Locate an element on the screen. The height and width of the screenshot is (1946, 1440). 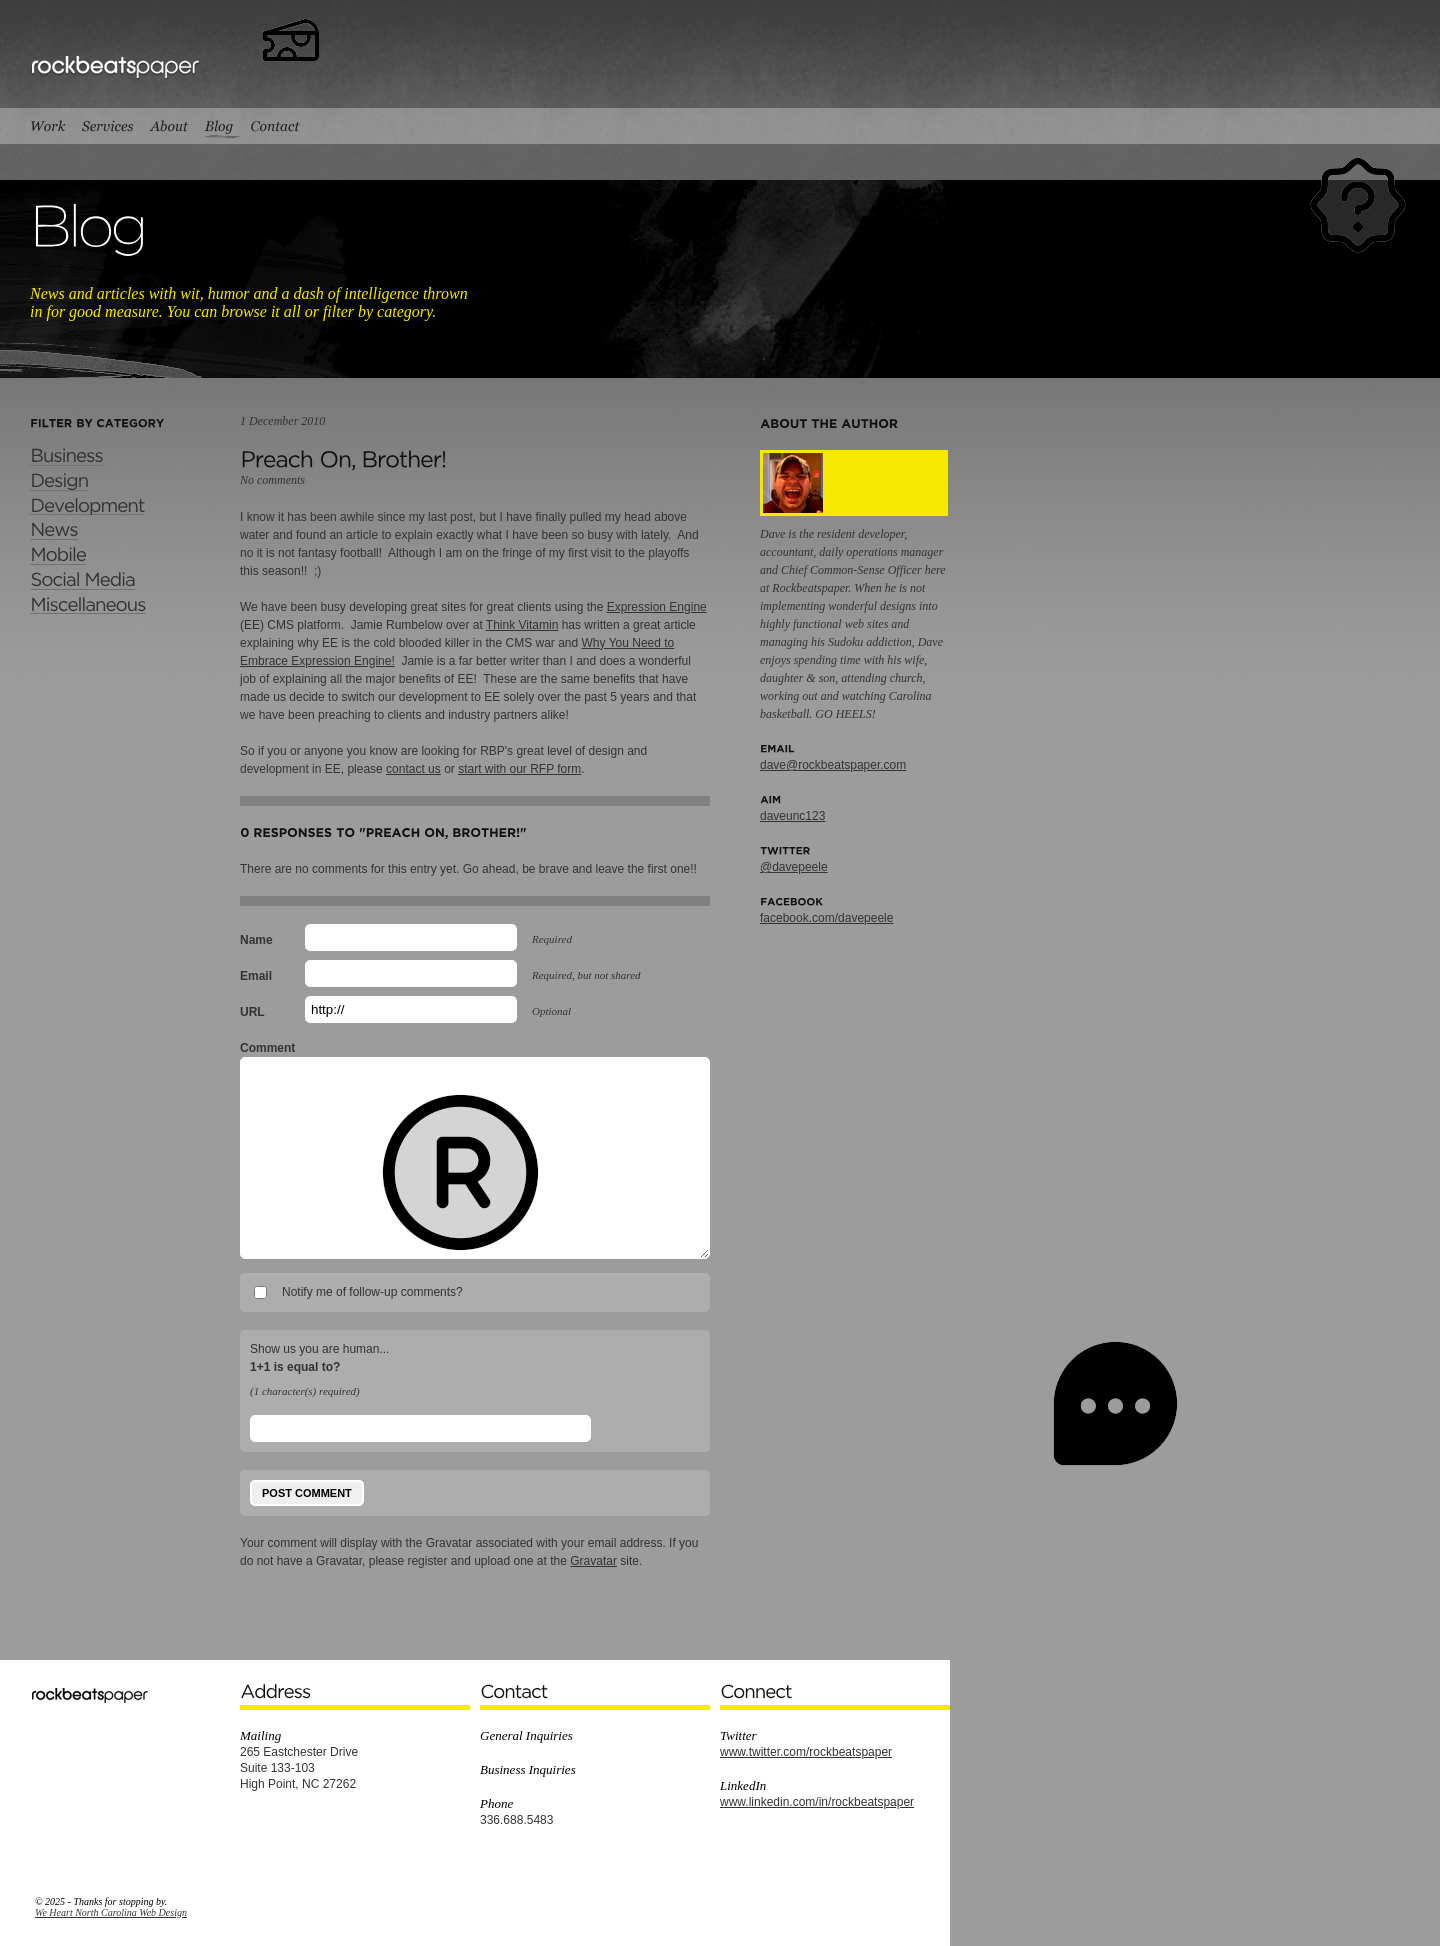
access frequently asked questions or help center is located at coordinates (1358, 205).